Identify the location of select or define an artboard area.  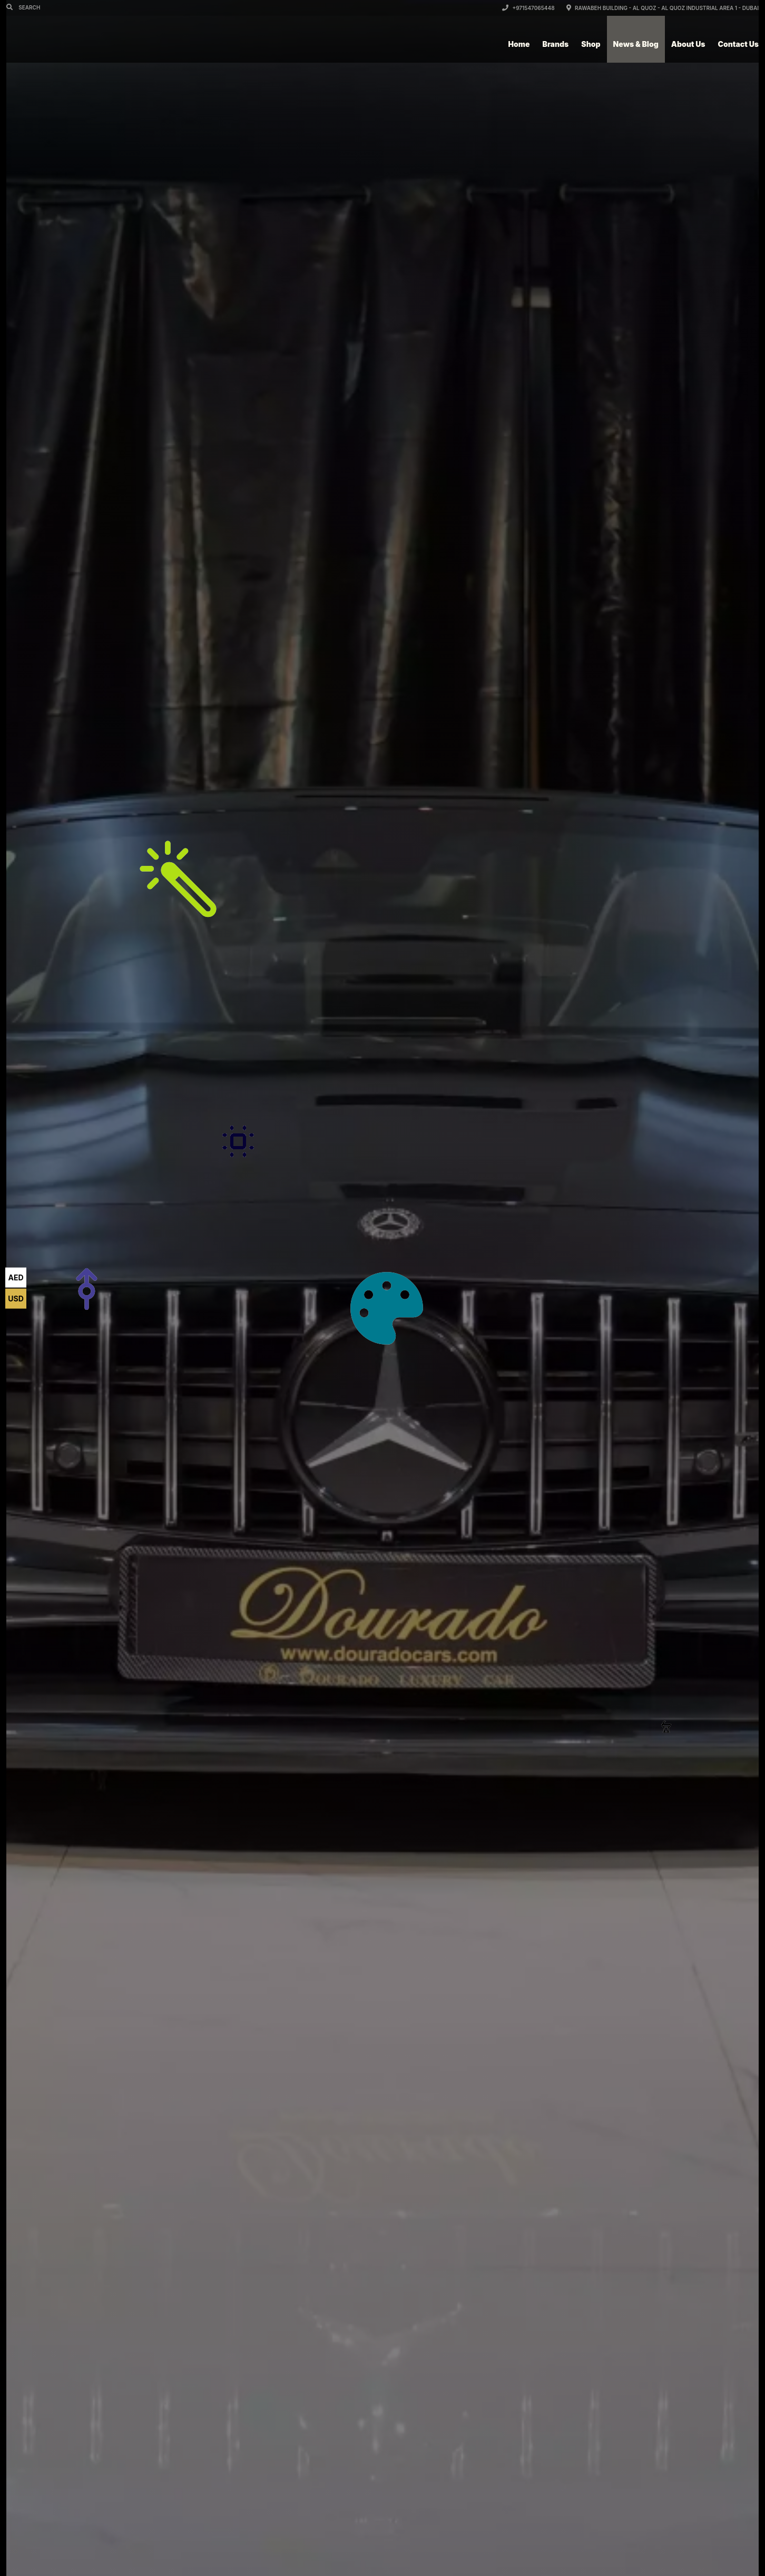
(238, 1141).